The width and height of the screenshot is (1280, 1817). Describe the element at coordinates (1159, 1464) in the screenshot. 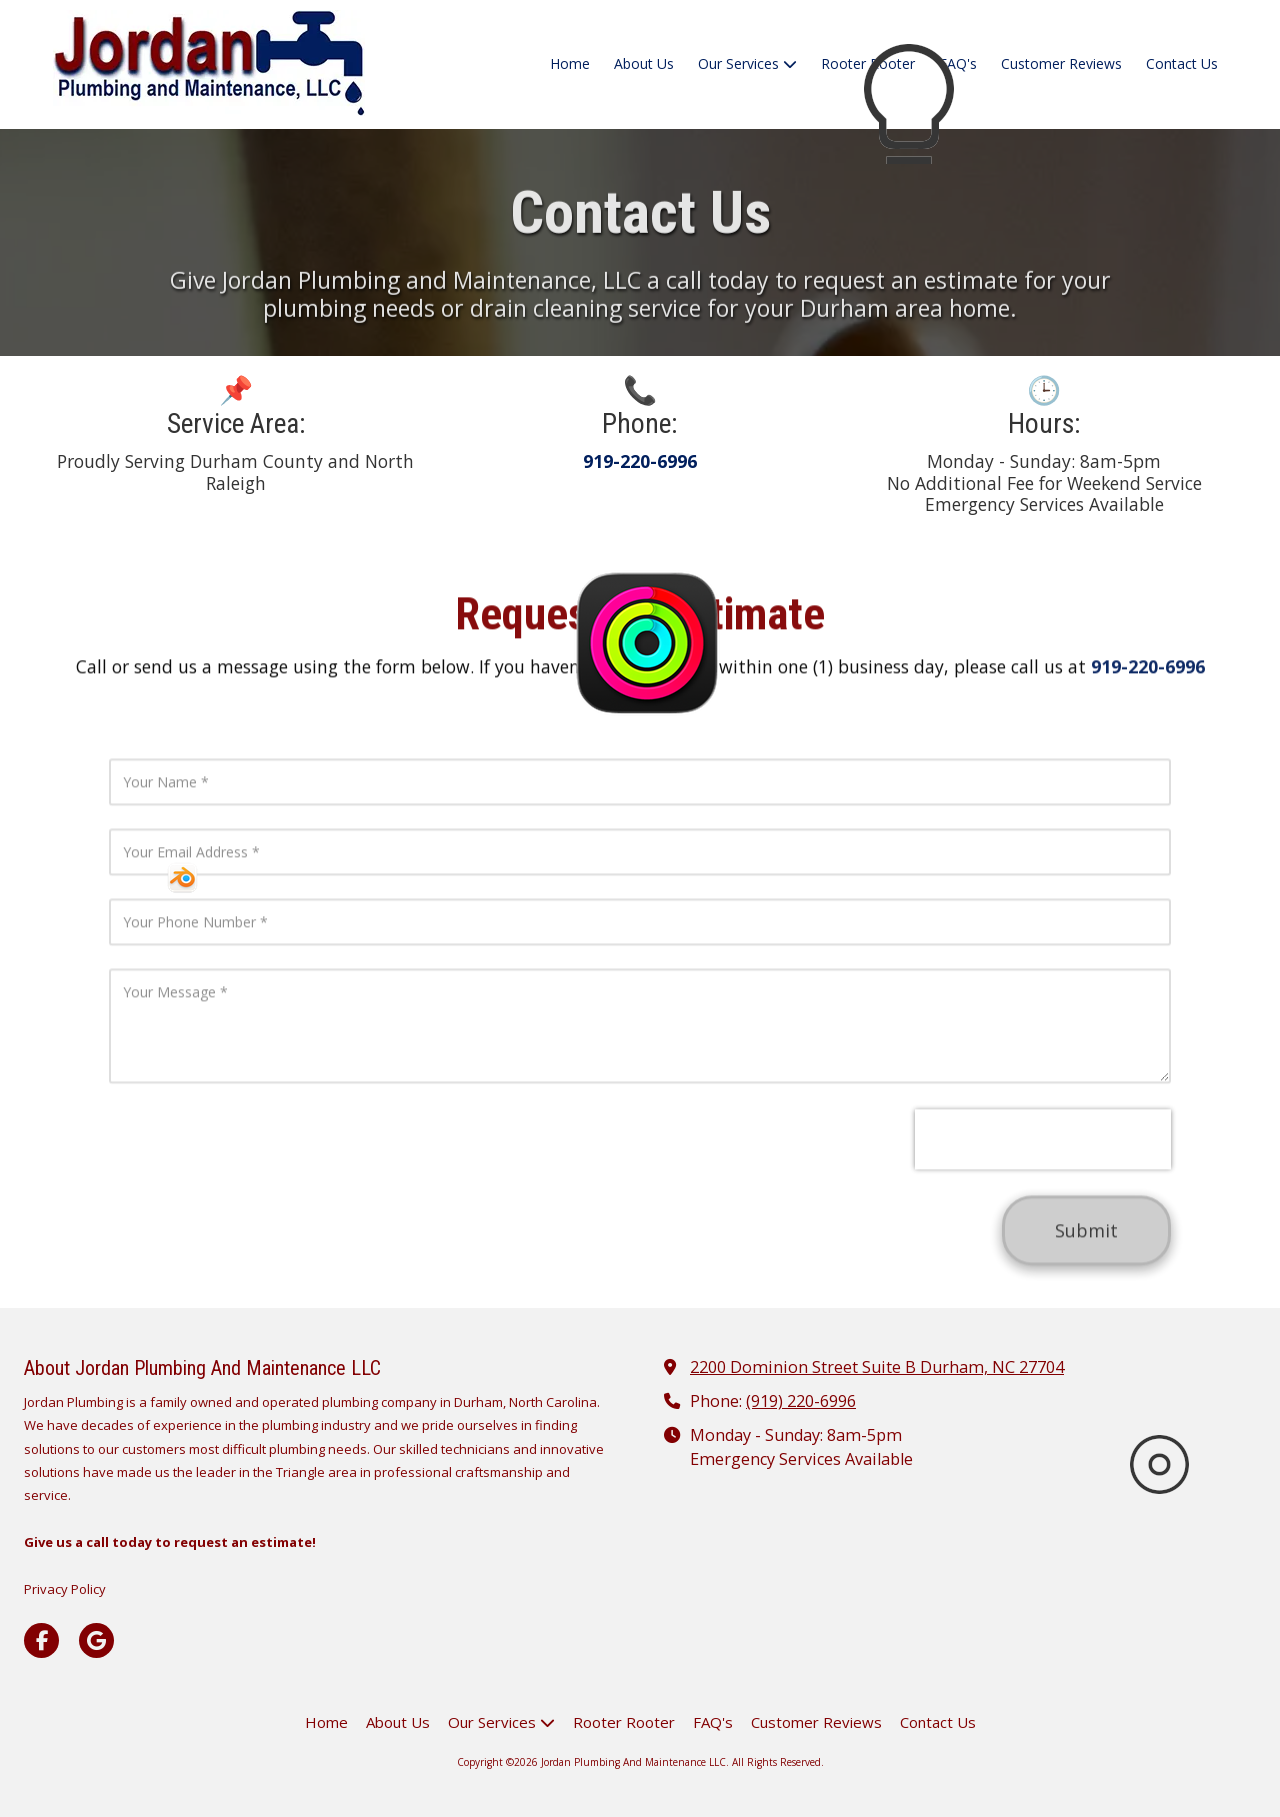

I see `indicates optical media such as a CD or DVD` at that location.